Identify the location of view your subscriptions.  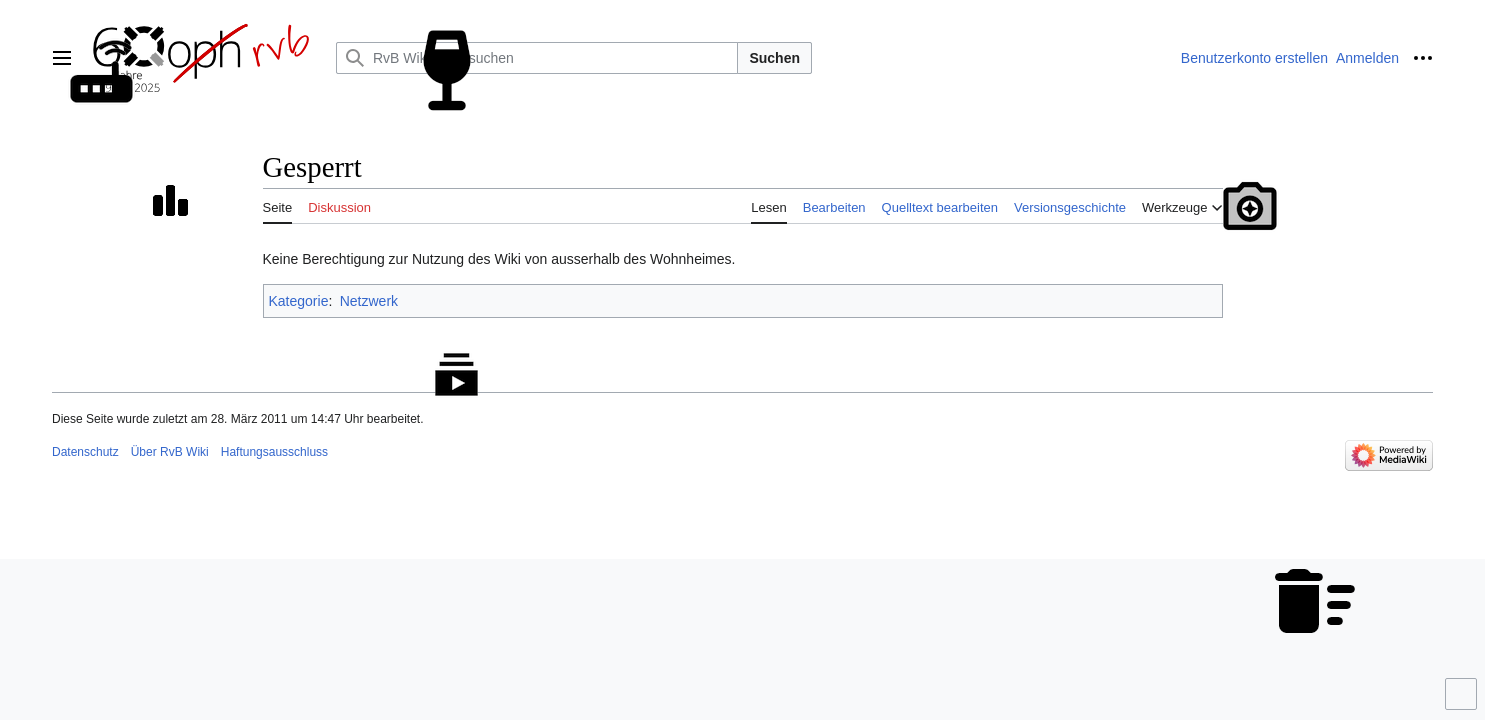
(456, 374).